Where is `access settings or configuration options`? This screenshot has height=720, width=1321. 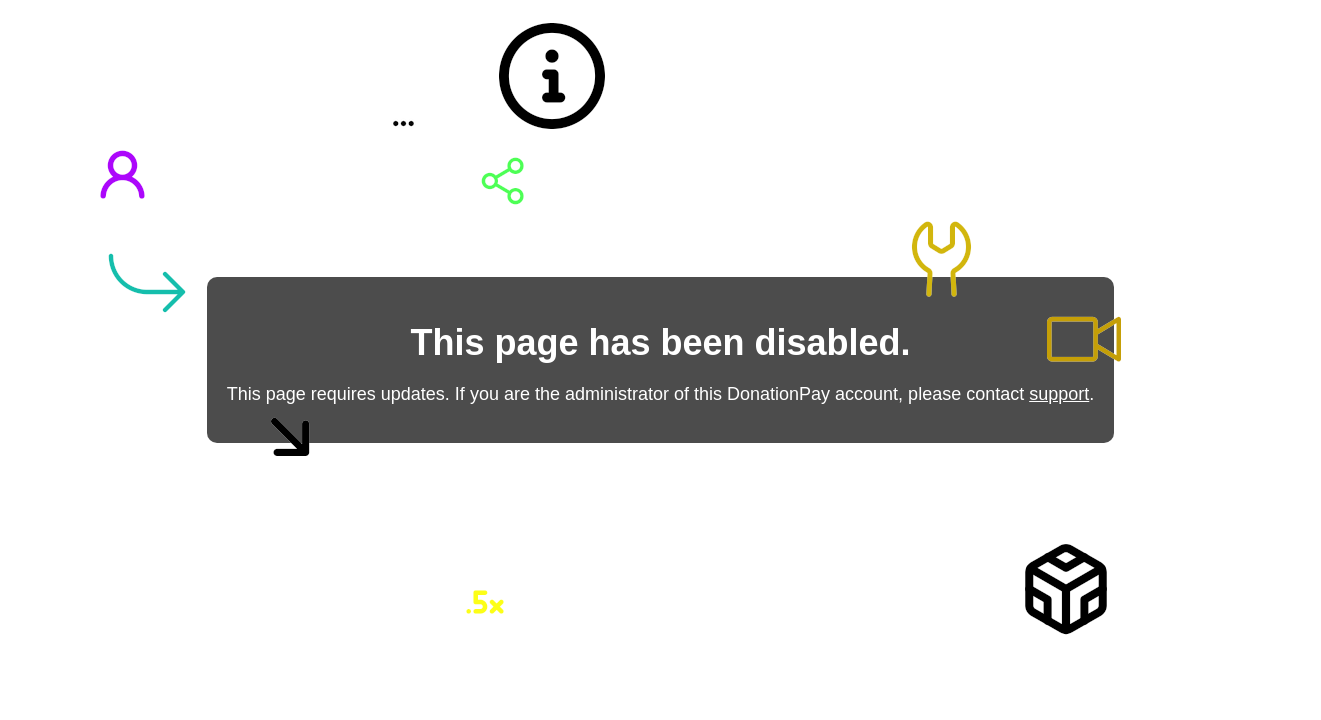 access settings or configuration options is located at coordinates (941, 259).